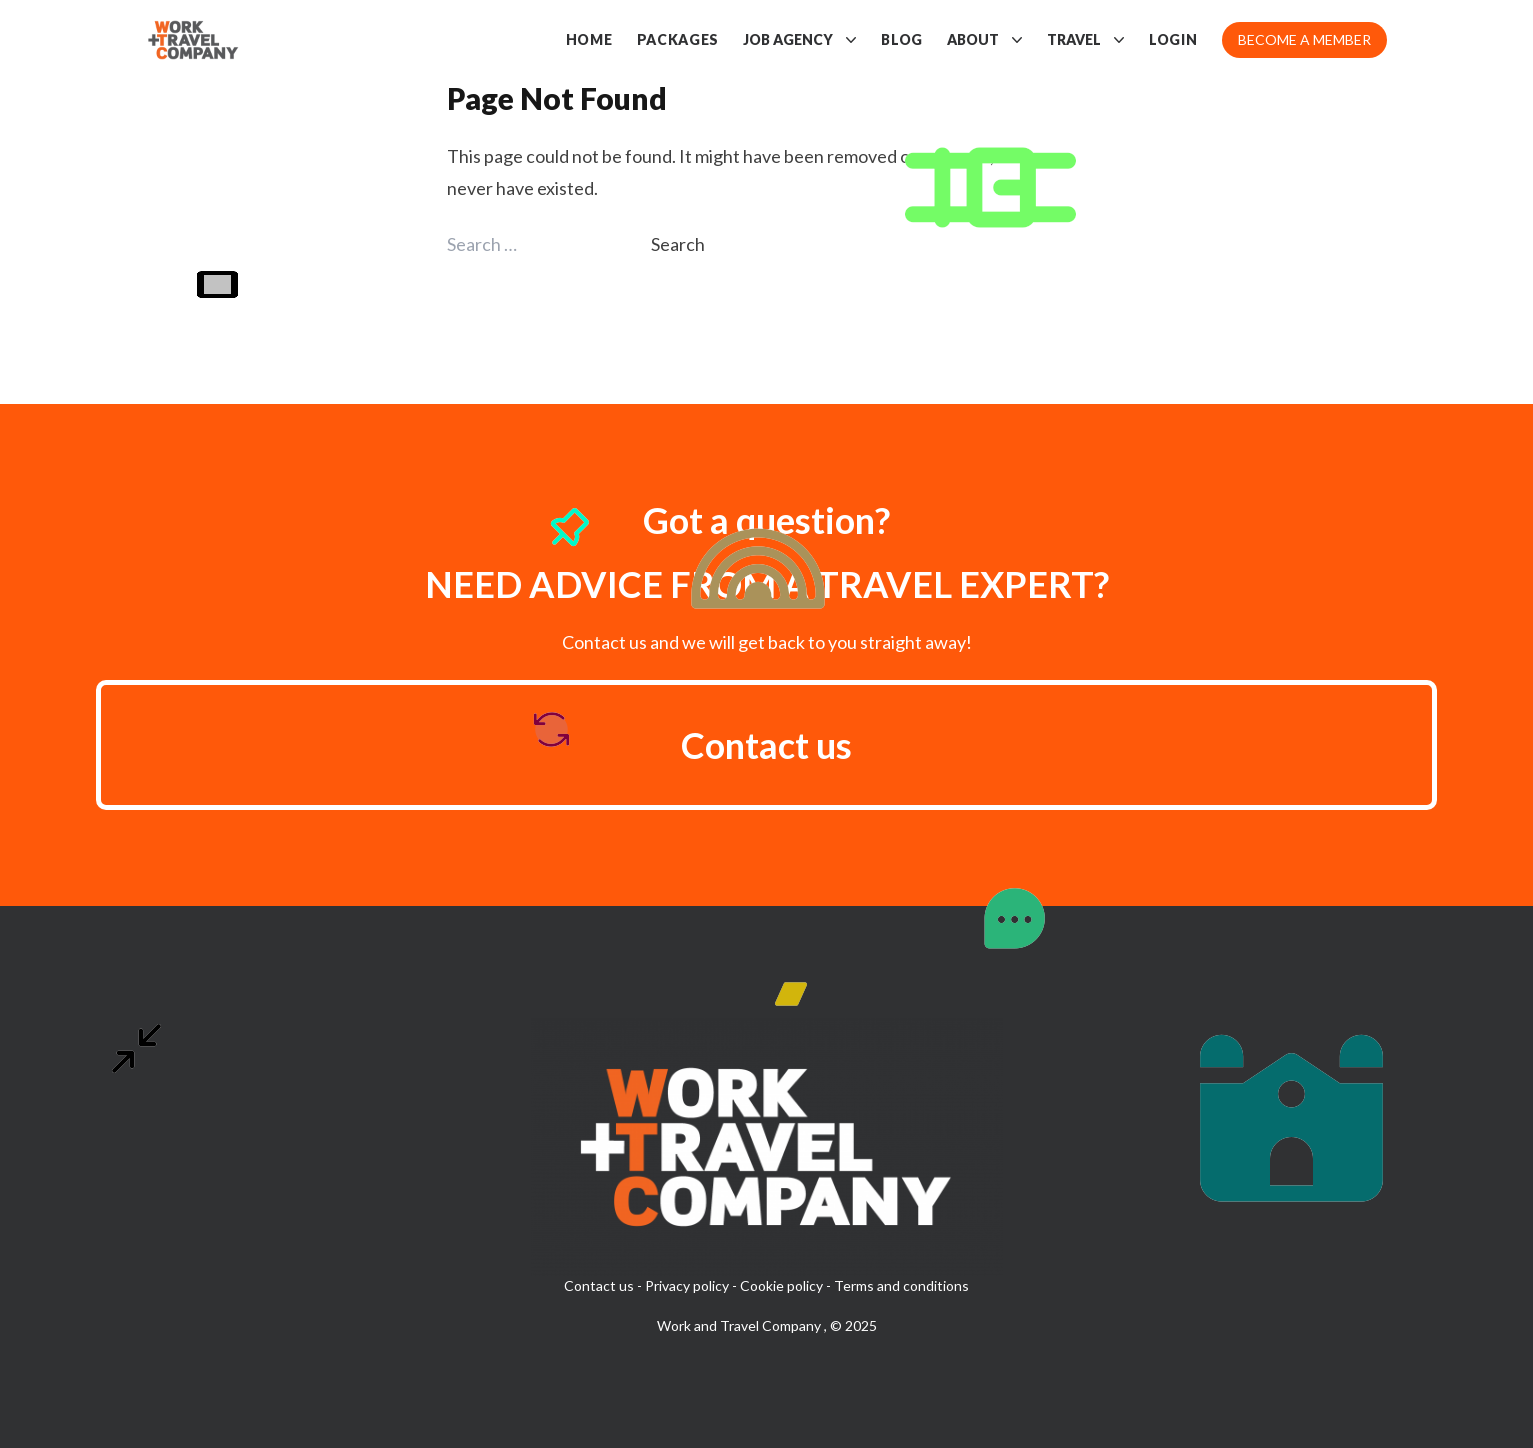 The width and height of the screenshot is (1533, 1448). What do you see at coordinates (758, 573) in the screenshot?
I see `indicates weather clearing or sunshine after rain` at bounding box center [758, 573].